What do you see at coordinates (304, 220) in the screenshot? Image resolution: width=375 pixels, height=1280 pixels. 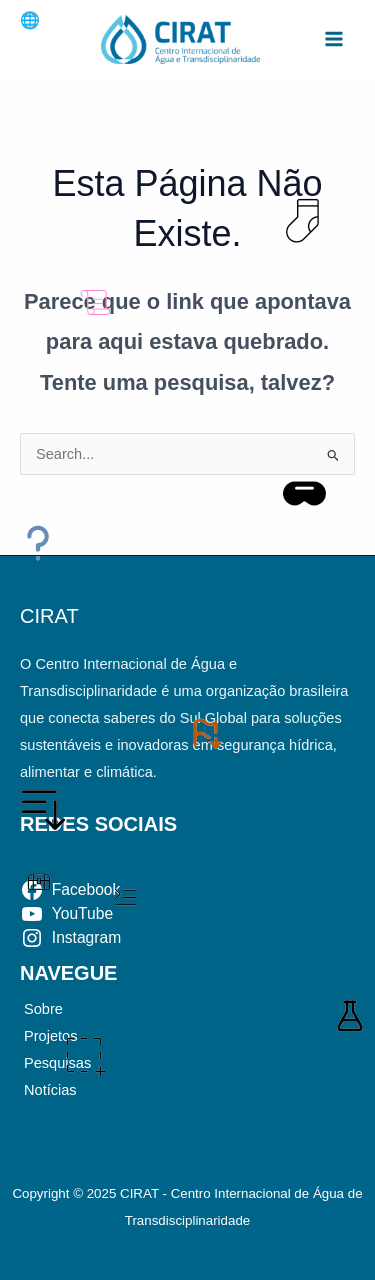 I see `browse clothing or apparel items` at bounding box center [304, 220].